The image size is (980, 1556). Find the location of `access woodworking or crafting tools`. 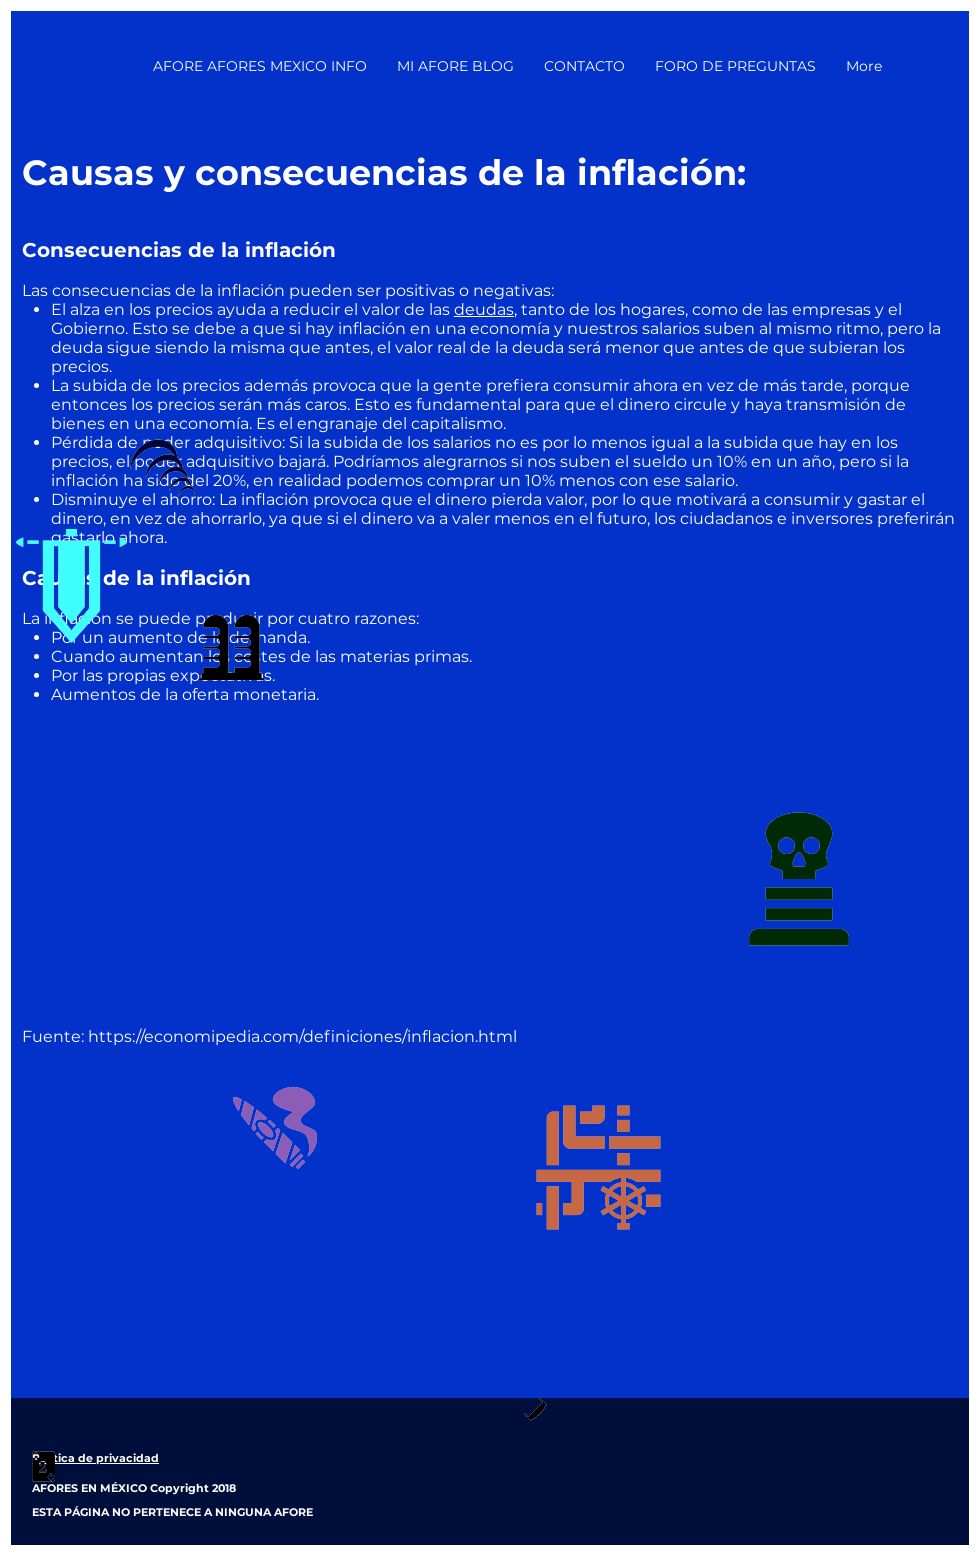

access woodworking or crafting tools is located at coordinates (535, 1409).